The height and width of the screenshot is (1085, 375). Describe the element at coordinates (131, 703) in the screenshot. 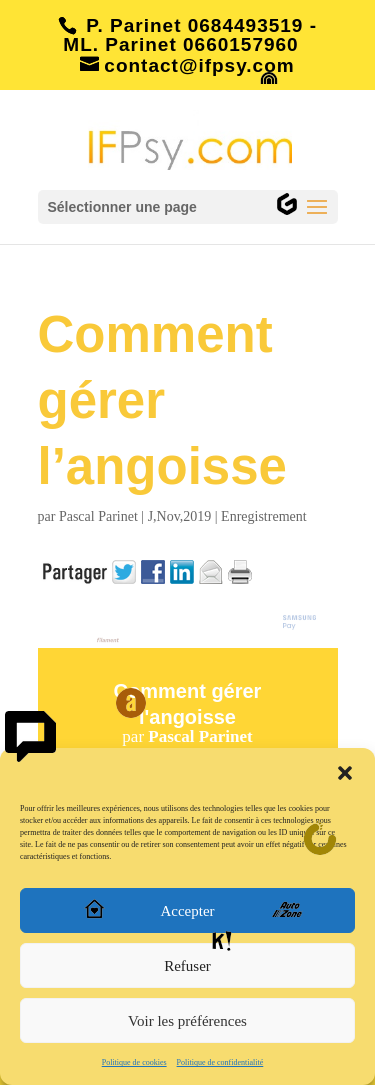

I see `visit alamy stock photo website` at that location.